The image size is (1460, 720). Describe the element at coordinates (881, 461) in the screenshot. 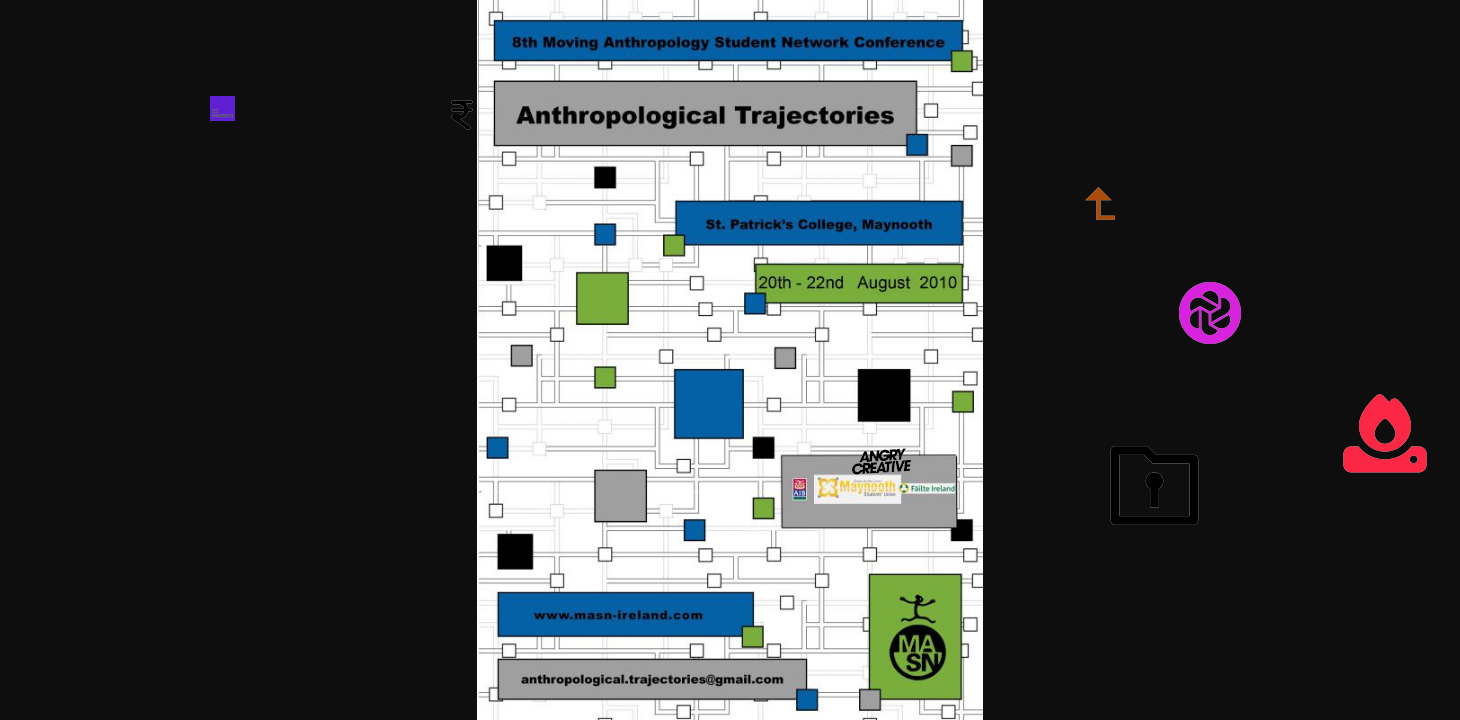

I see `Angry Creative company logo` at that location.